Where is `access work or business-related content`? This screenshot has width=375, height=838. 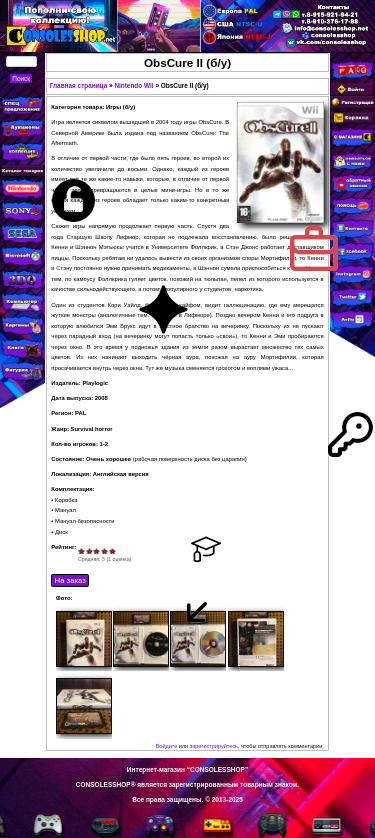
access work or business-related content is located at coordinates (314, 250).